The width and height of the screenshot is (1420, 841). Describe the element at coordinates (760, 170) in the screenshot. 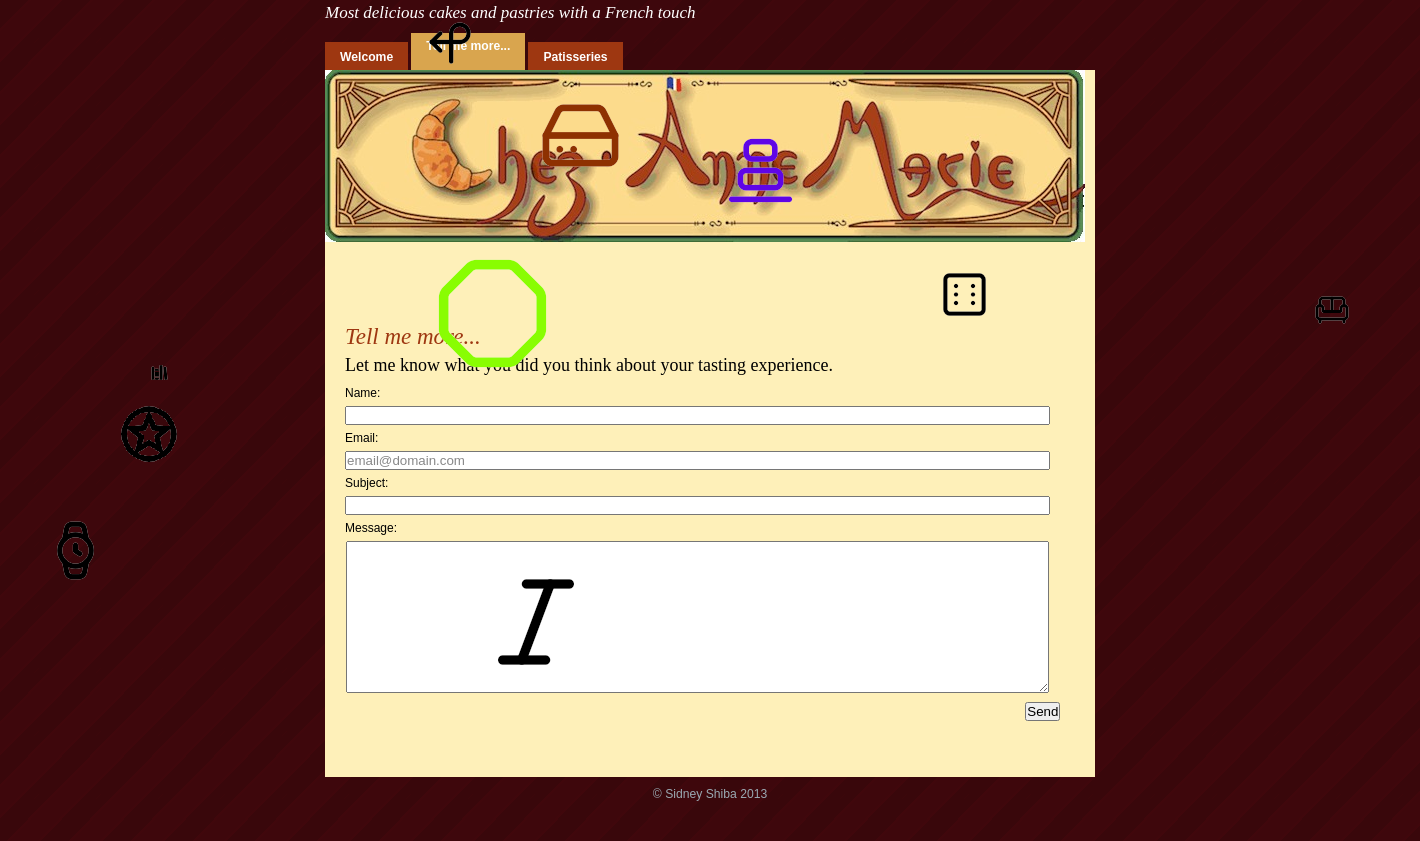

I see `align objects to the bottom edge` at that location.